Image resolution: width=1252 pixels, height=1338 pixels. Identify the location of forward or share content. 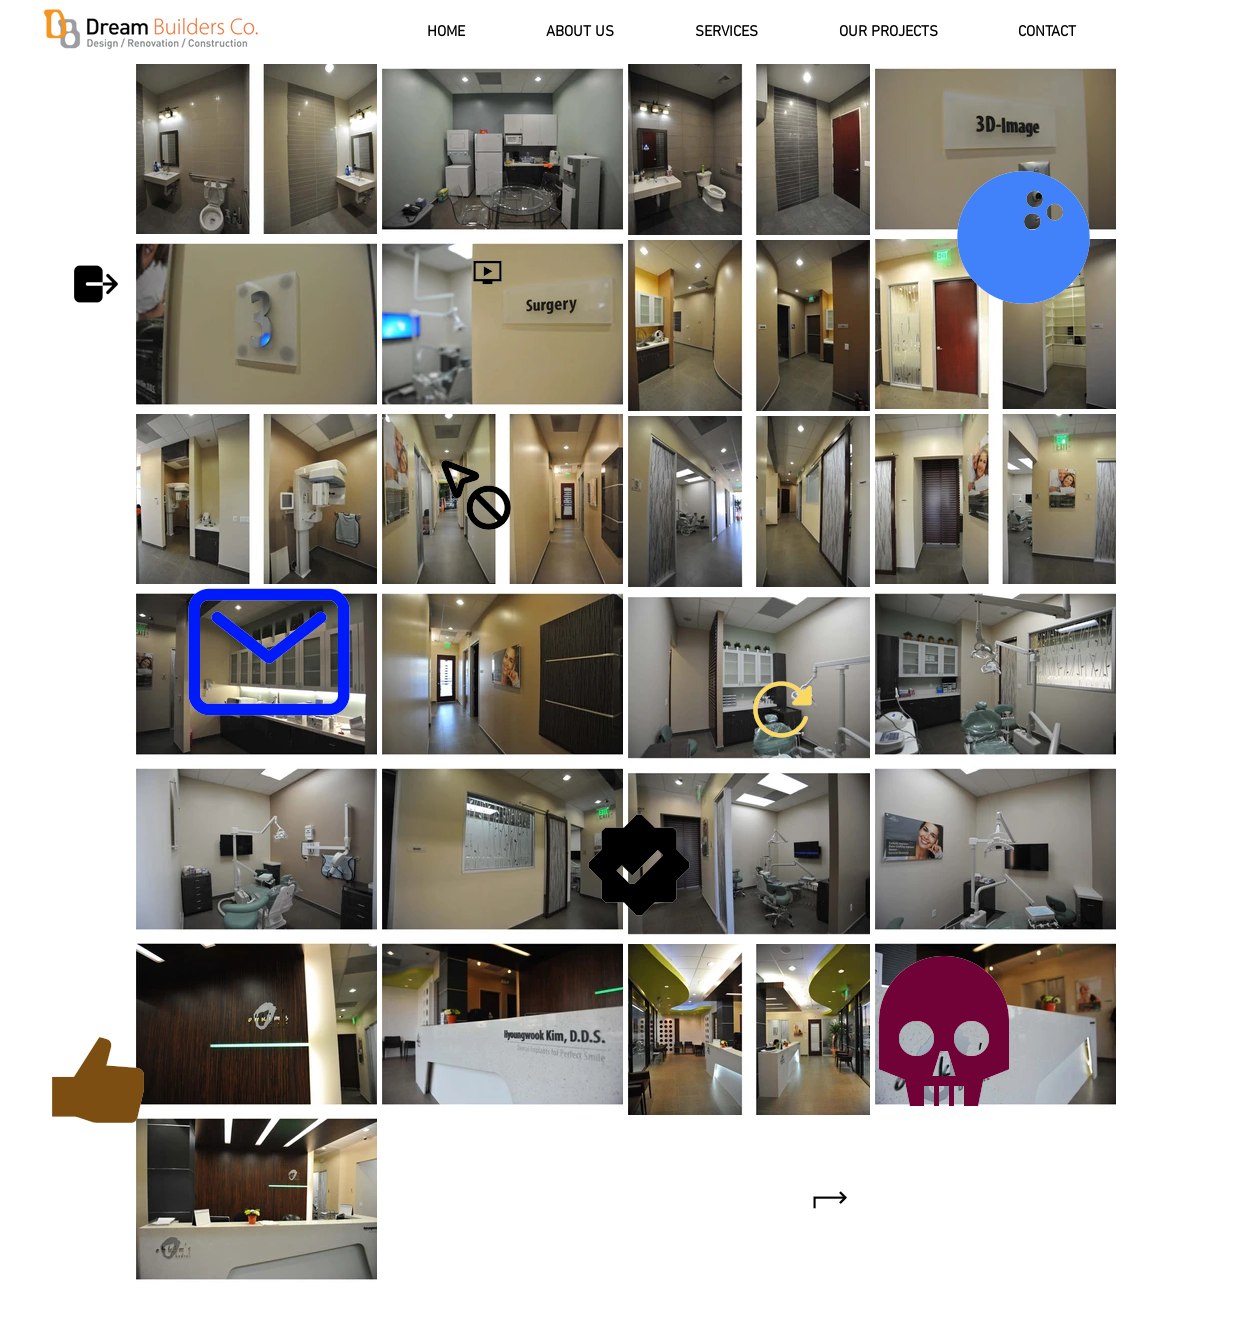
(830, 1200).